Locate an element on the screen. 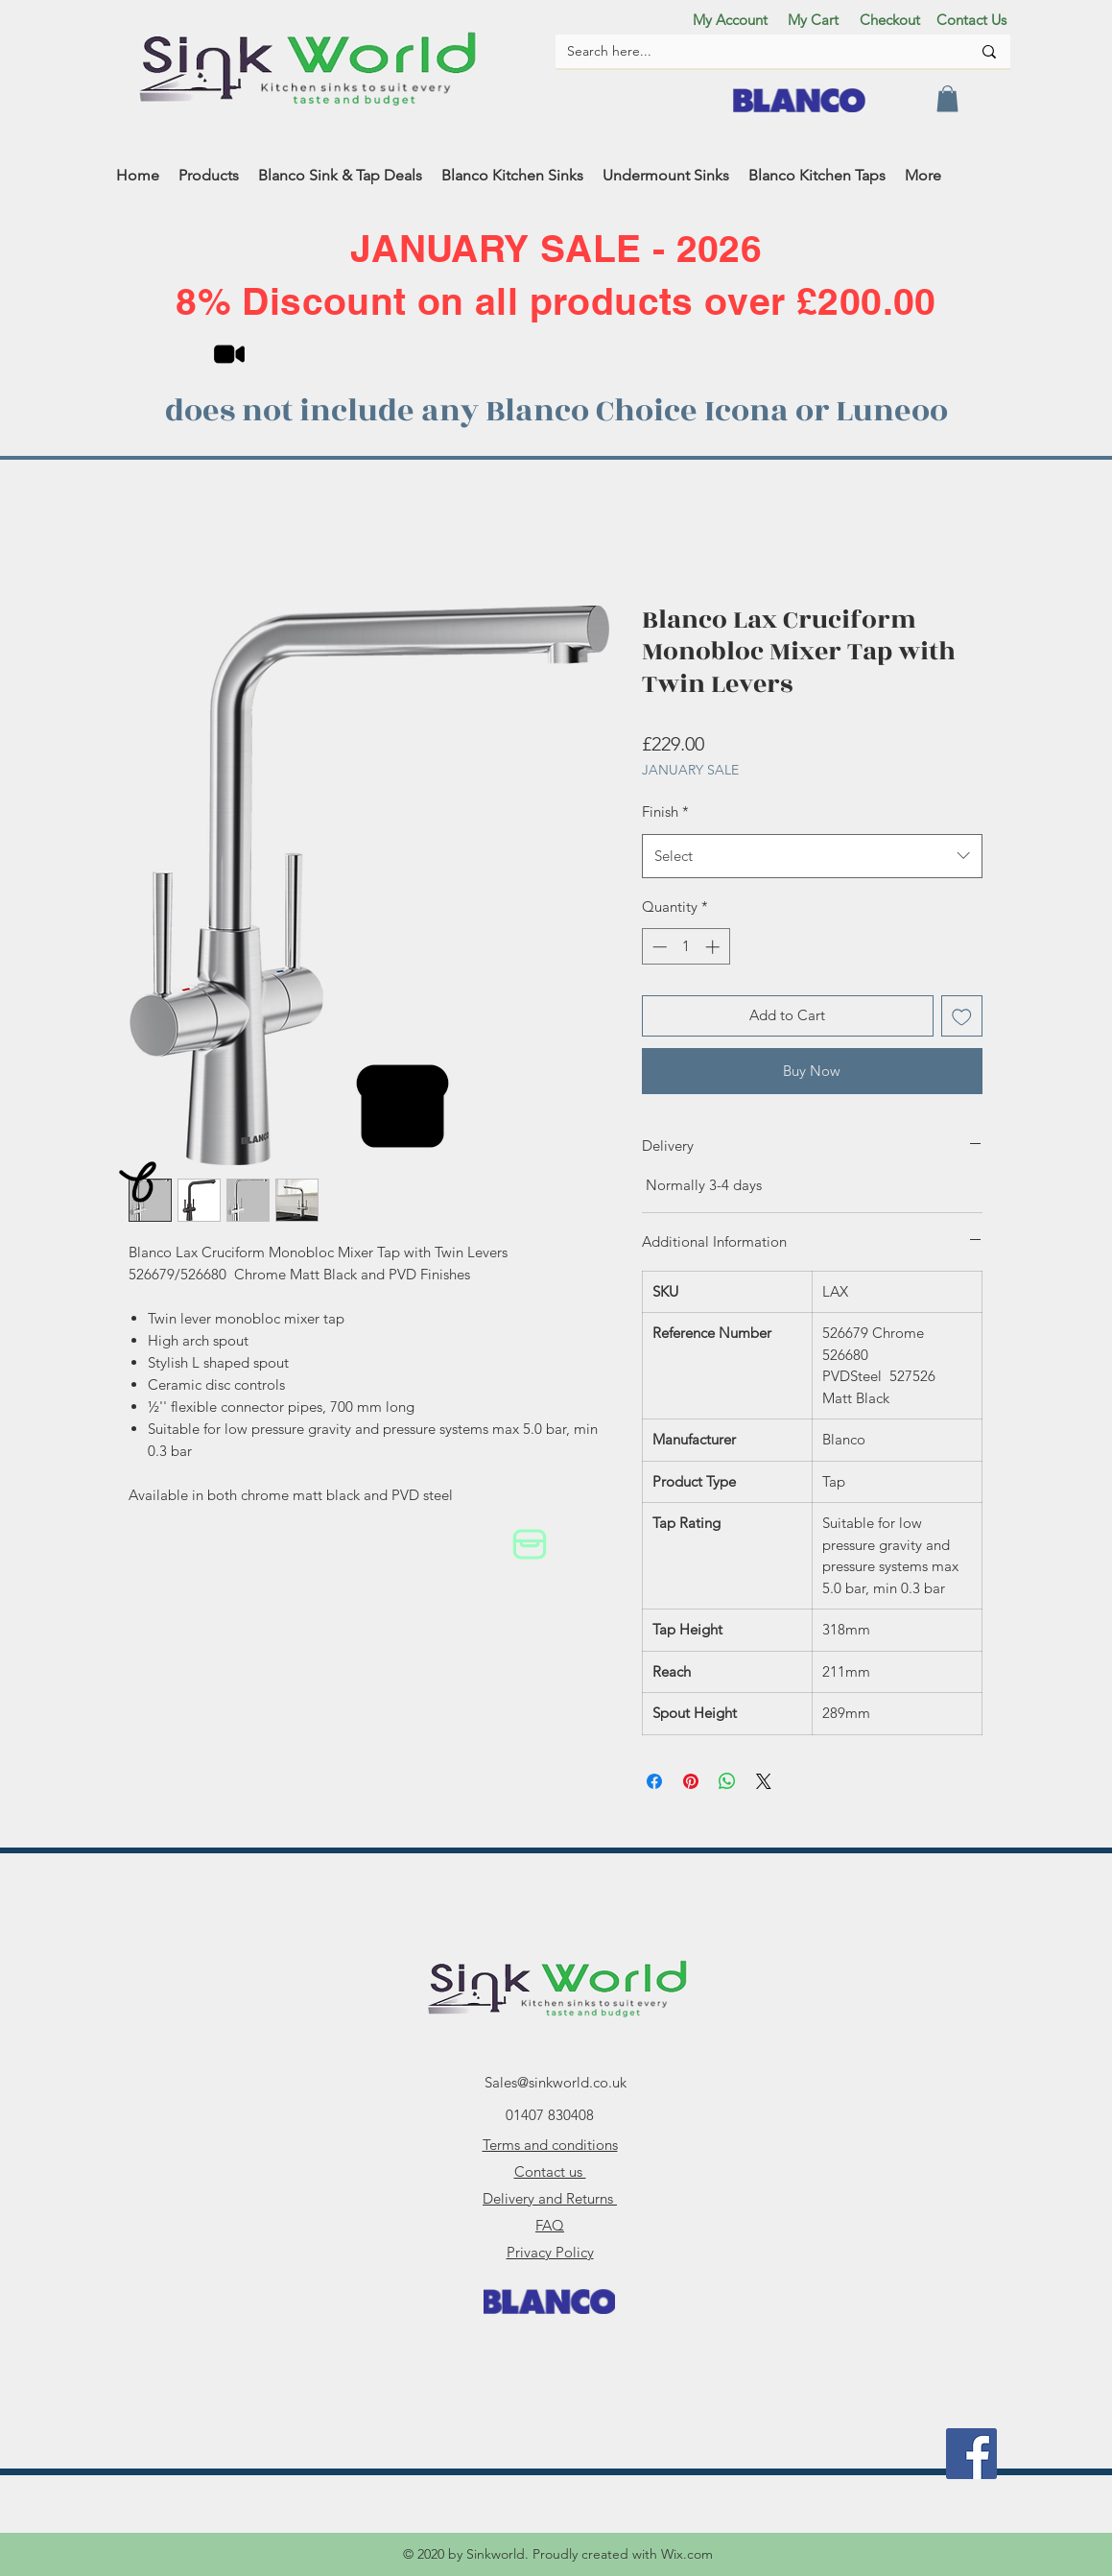  airpods case battery or connection status is located at coordinates (530, 1544).